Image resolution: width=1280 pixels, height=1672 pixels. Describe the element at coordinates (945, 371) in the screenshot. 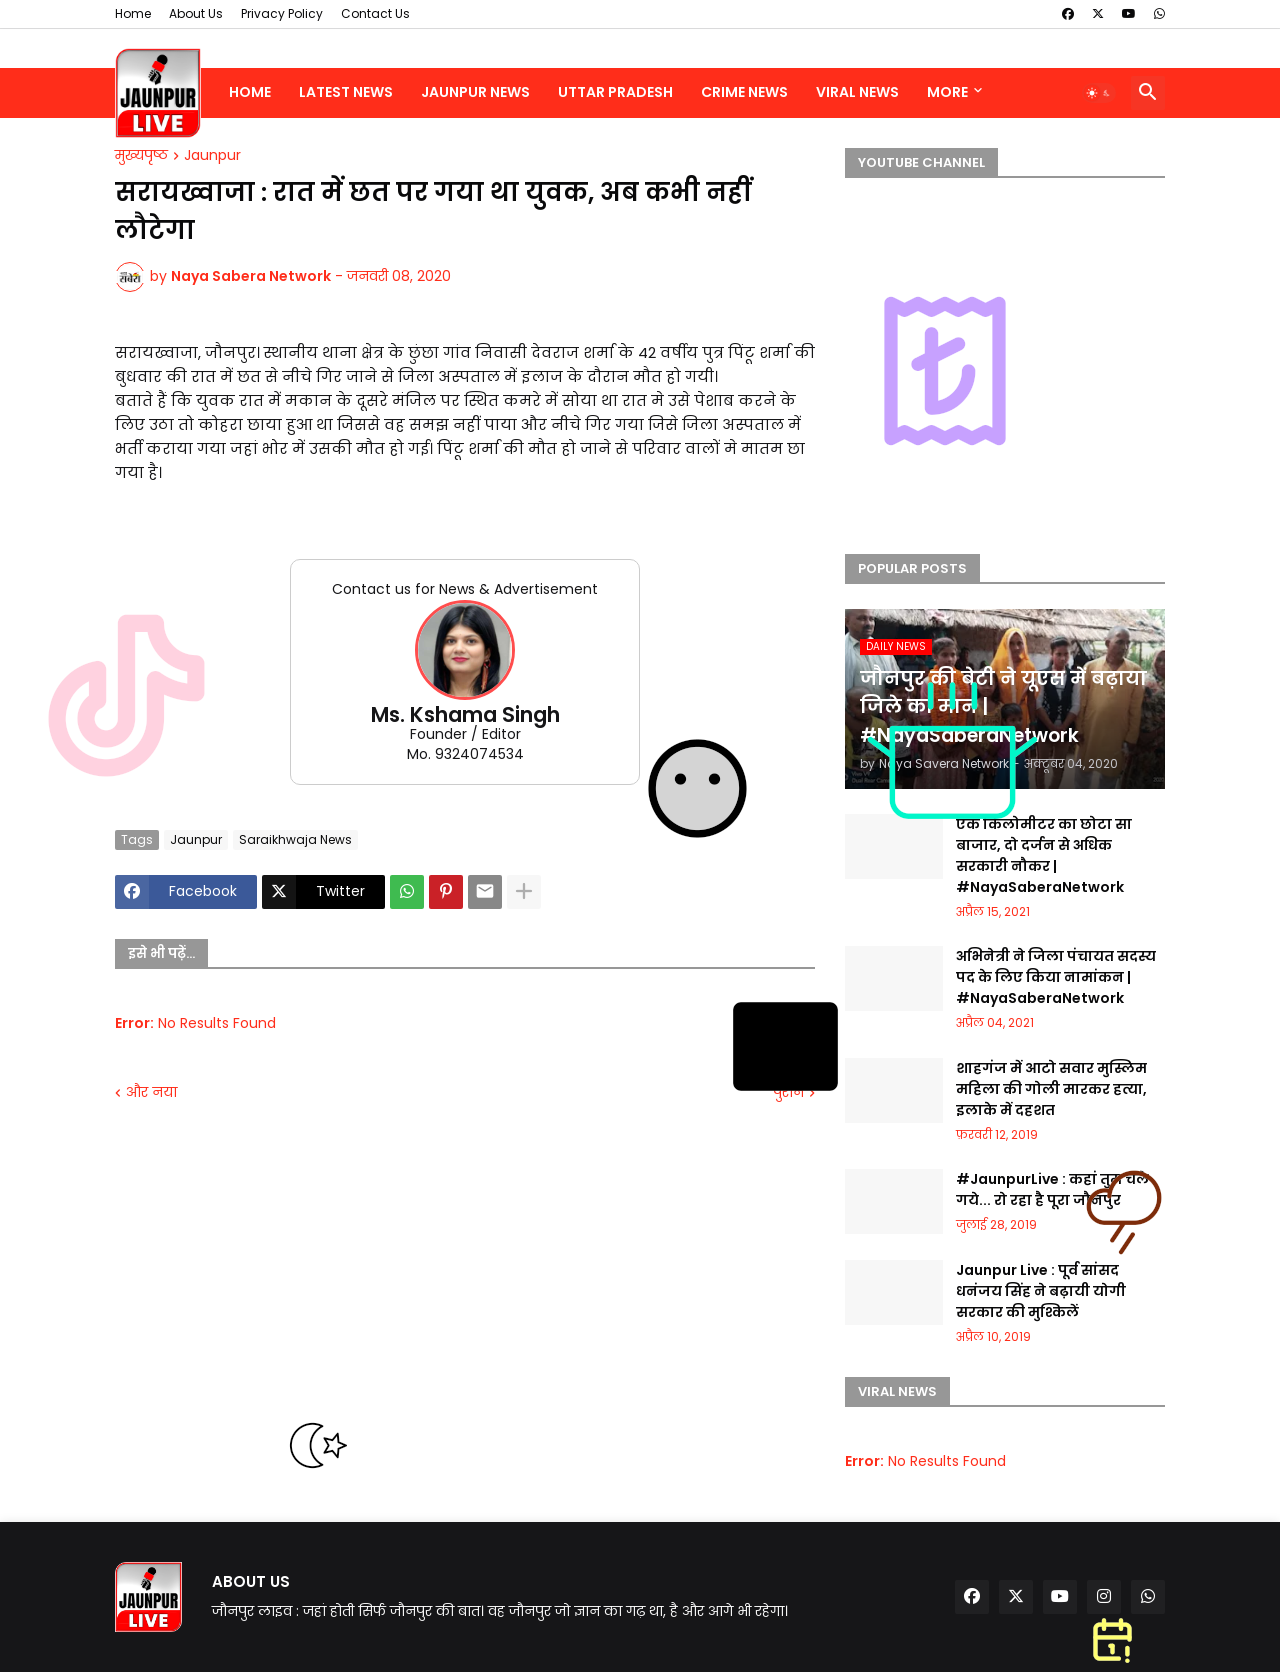

I see `view receipt or transaction in turkish lira` at that location.